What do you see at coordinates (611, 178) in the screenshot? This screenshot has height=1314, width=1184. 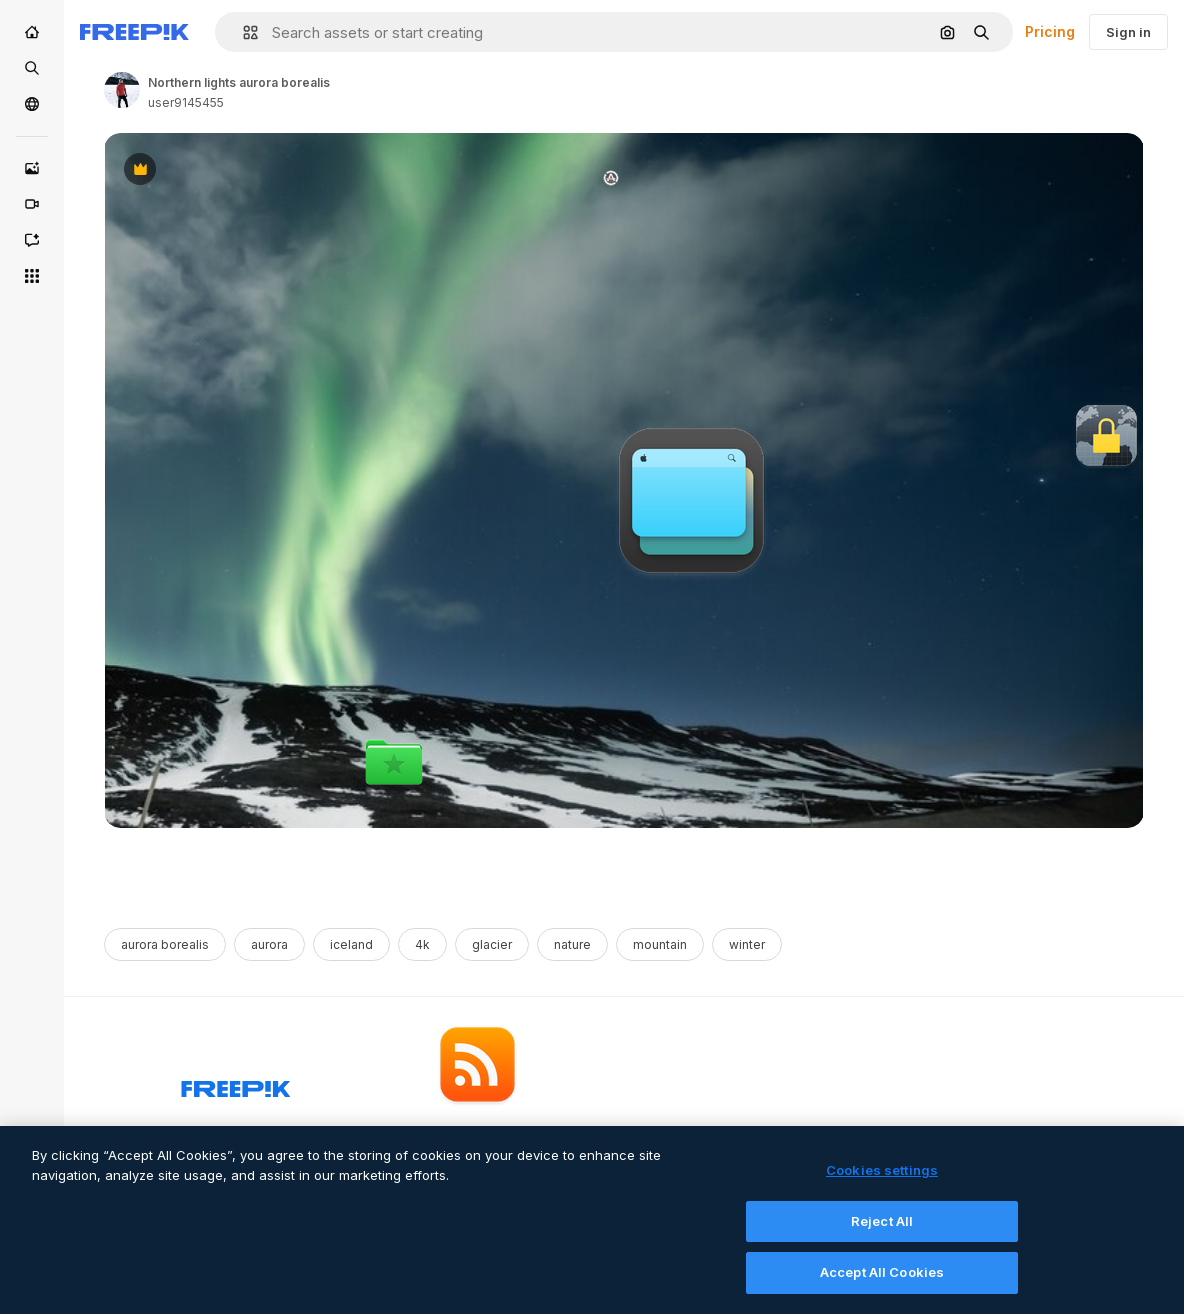 I see `open the software update manager` at bounding box center [611, 178].